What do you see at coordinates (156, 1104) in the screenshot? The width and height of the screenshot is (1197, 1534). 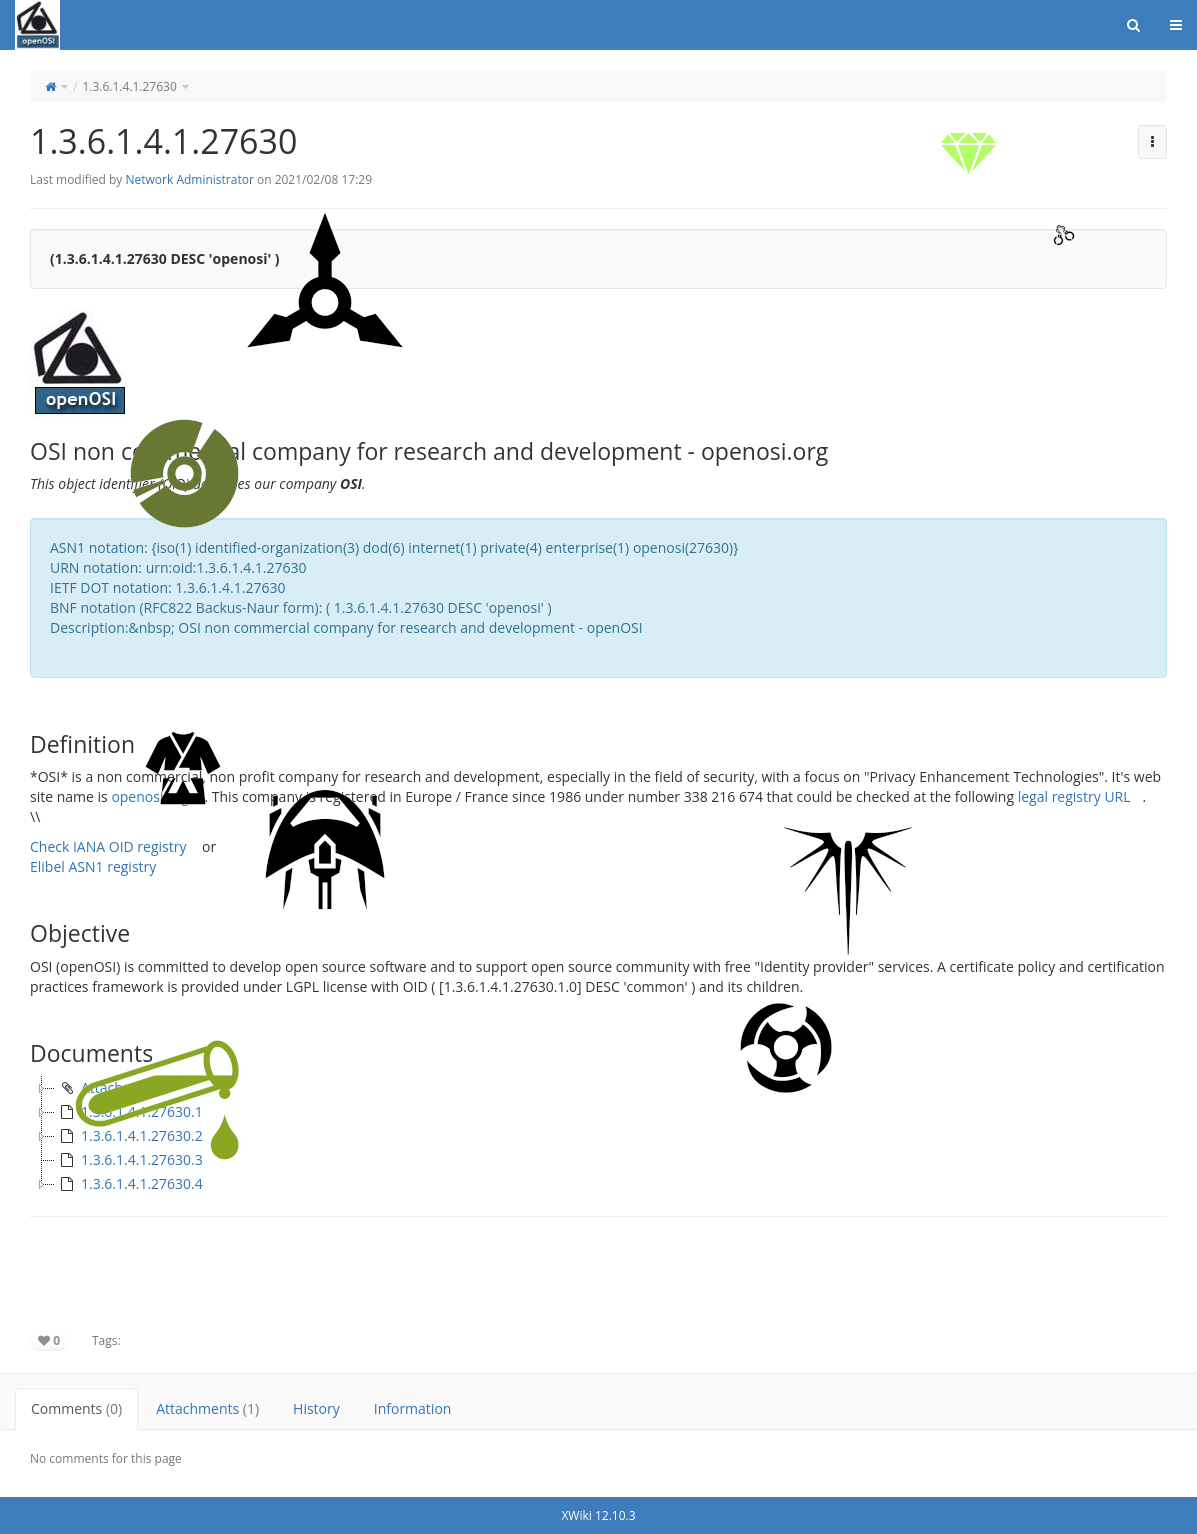 I see `access chemistry or lab features` at bounding box center [156, 1104].